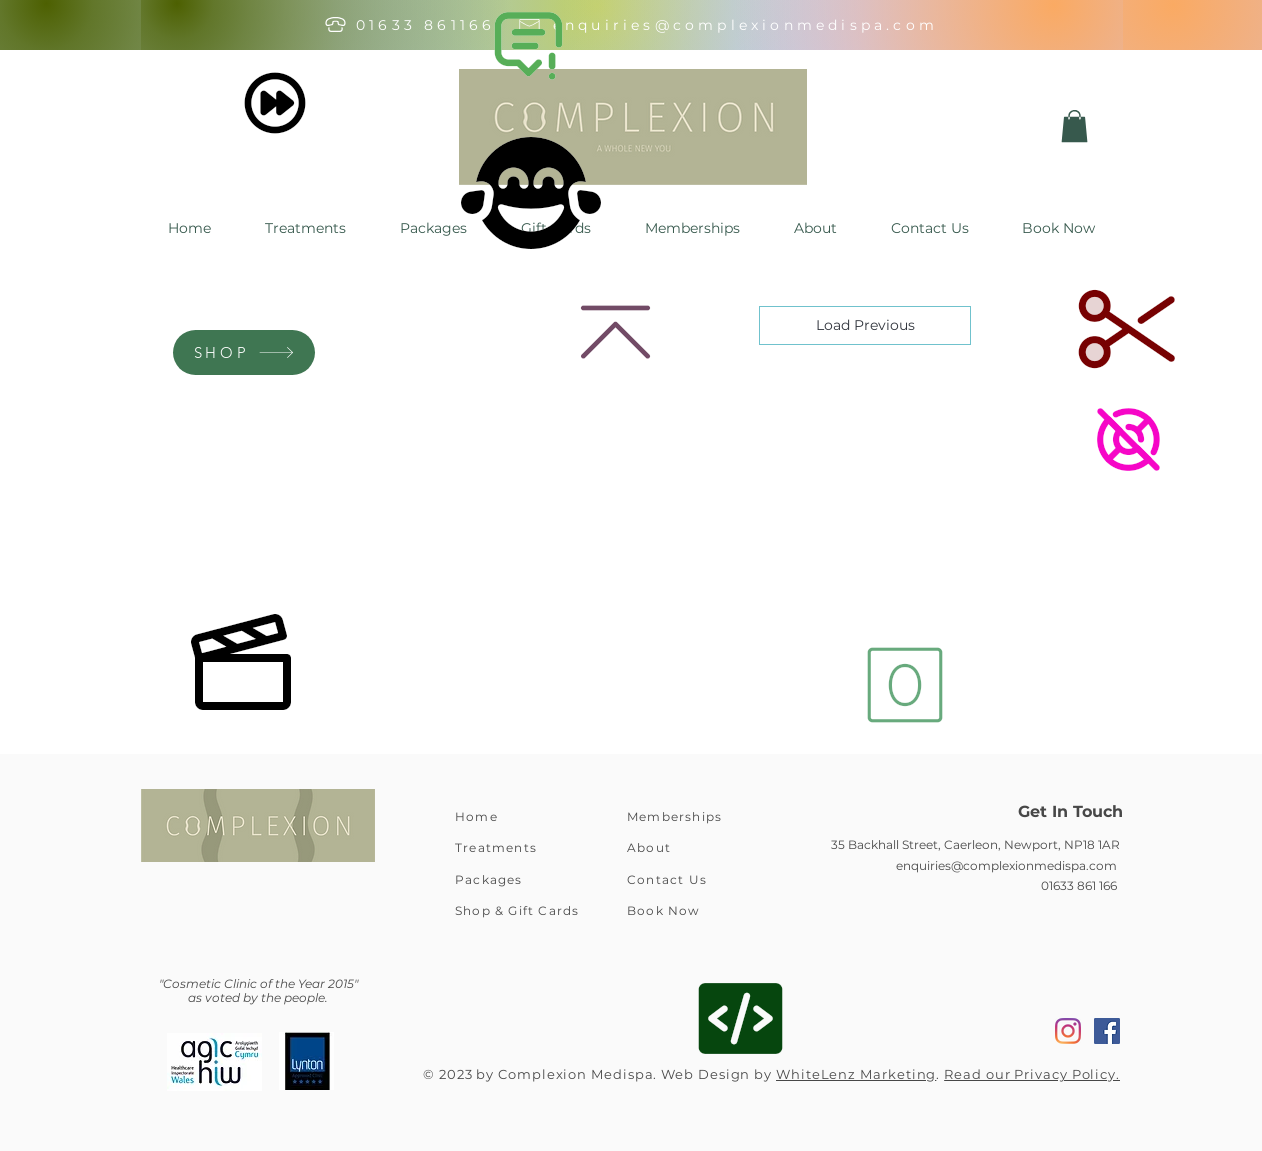 The width and height of the screenshot is (1262, 1151). I want to click on cut selected content, so click(1125, 329).